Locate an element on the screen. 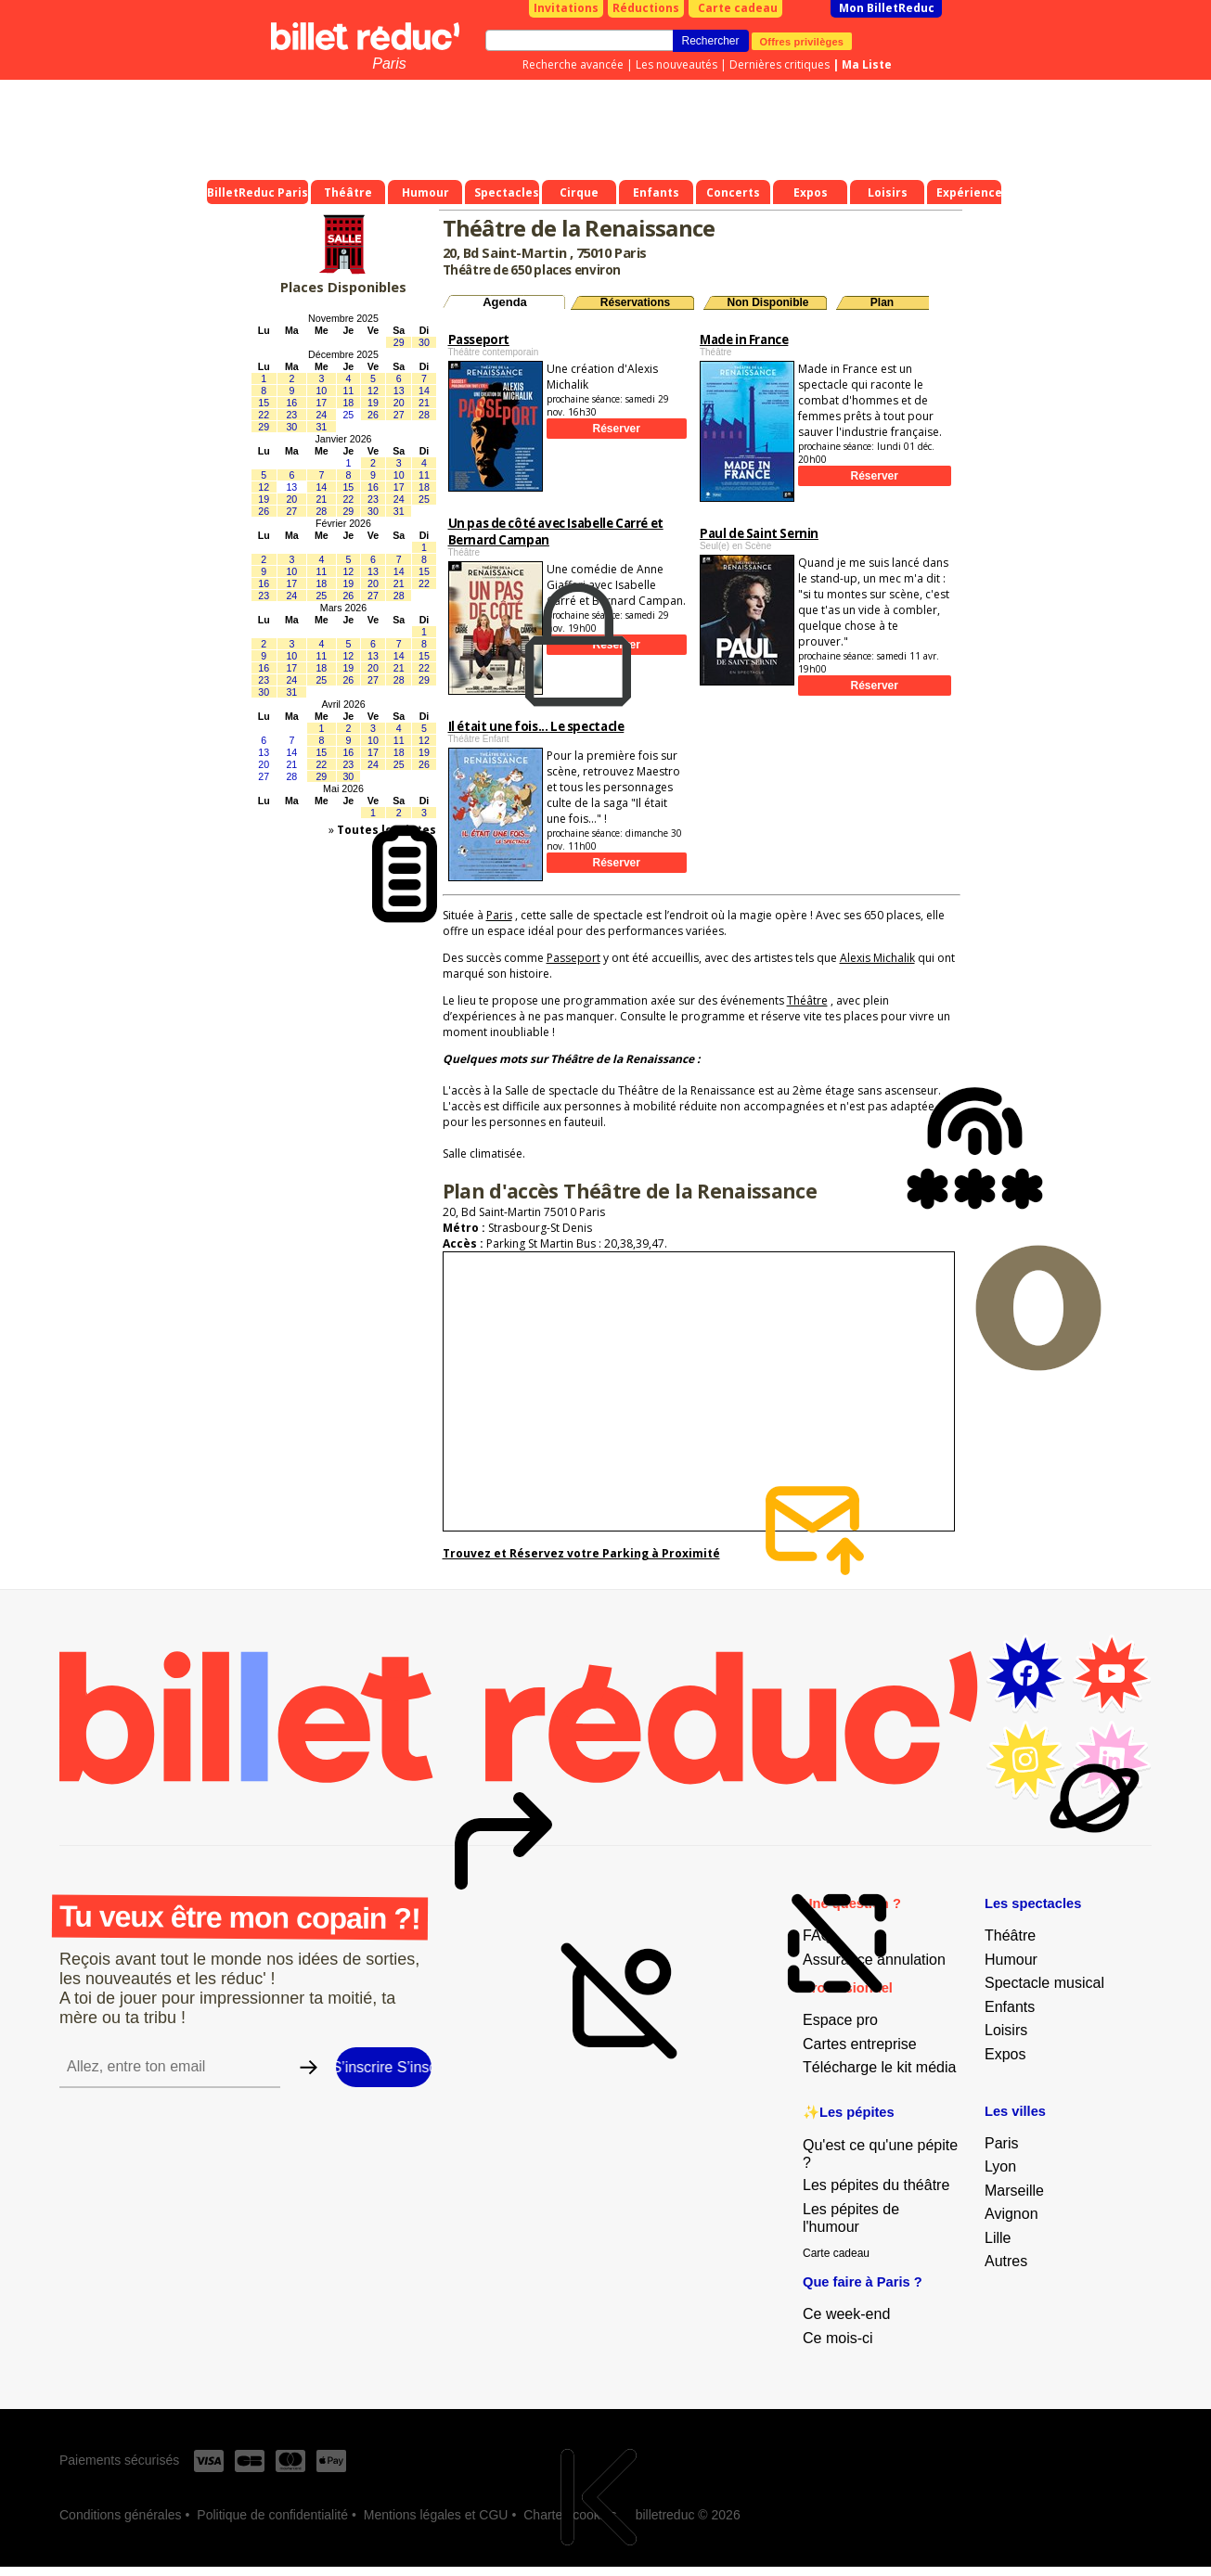 Image resolution: width=1211 pixels, height=2576 pixels. upload or send an email is located at coordinates (812, 1523).